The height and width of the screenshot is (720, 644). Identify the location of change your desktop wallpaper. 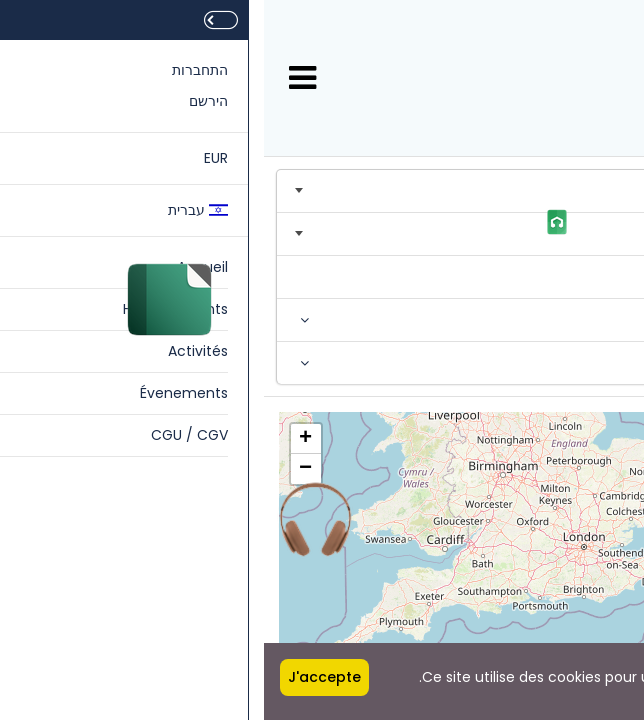
(169, 296).